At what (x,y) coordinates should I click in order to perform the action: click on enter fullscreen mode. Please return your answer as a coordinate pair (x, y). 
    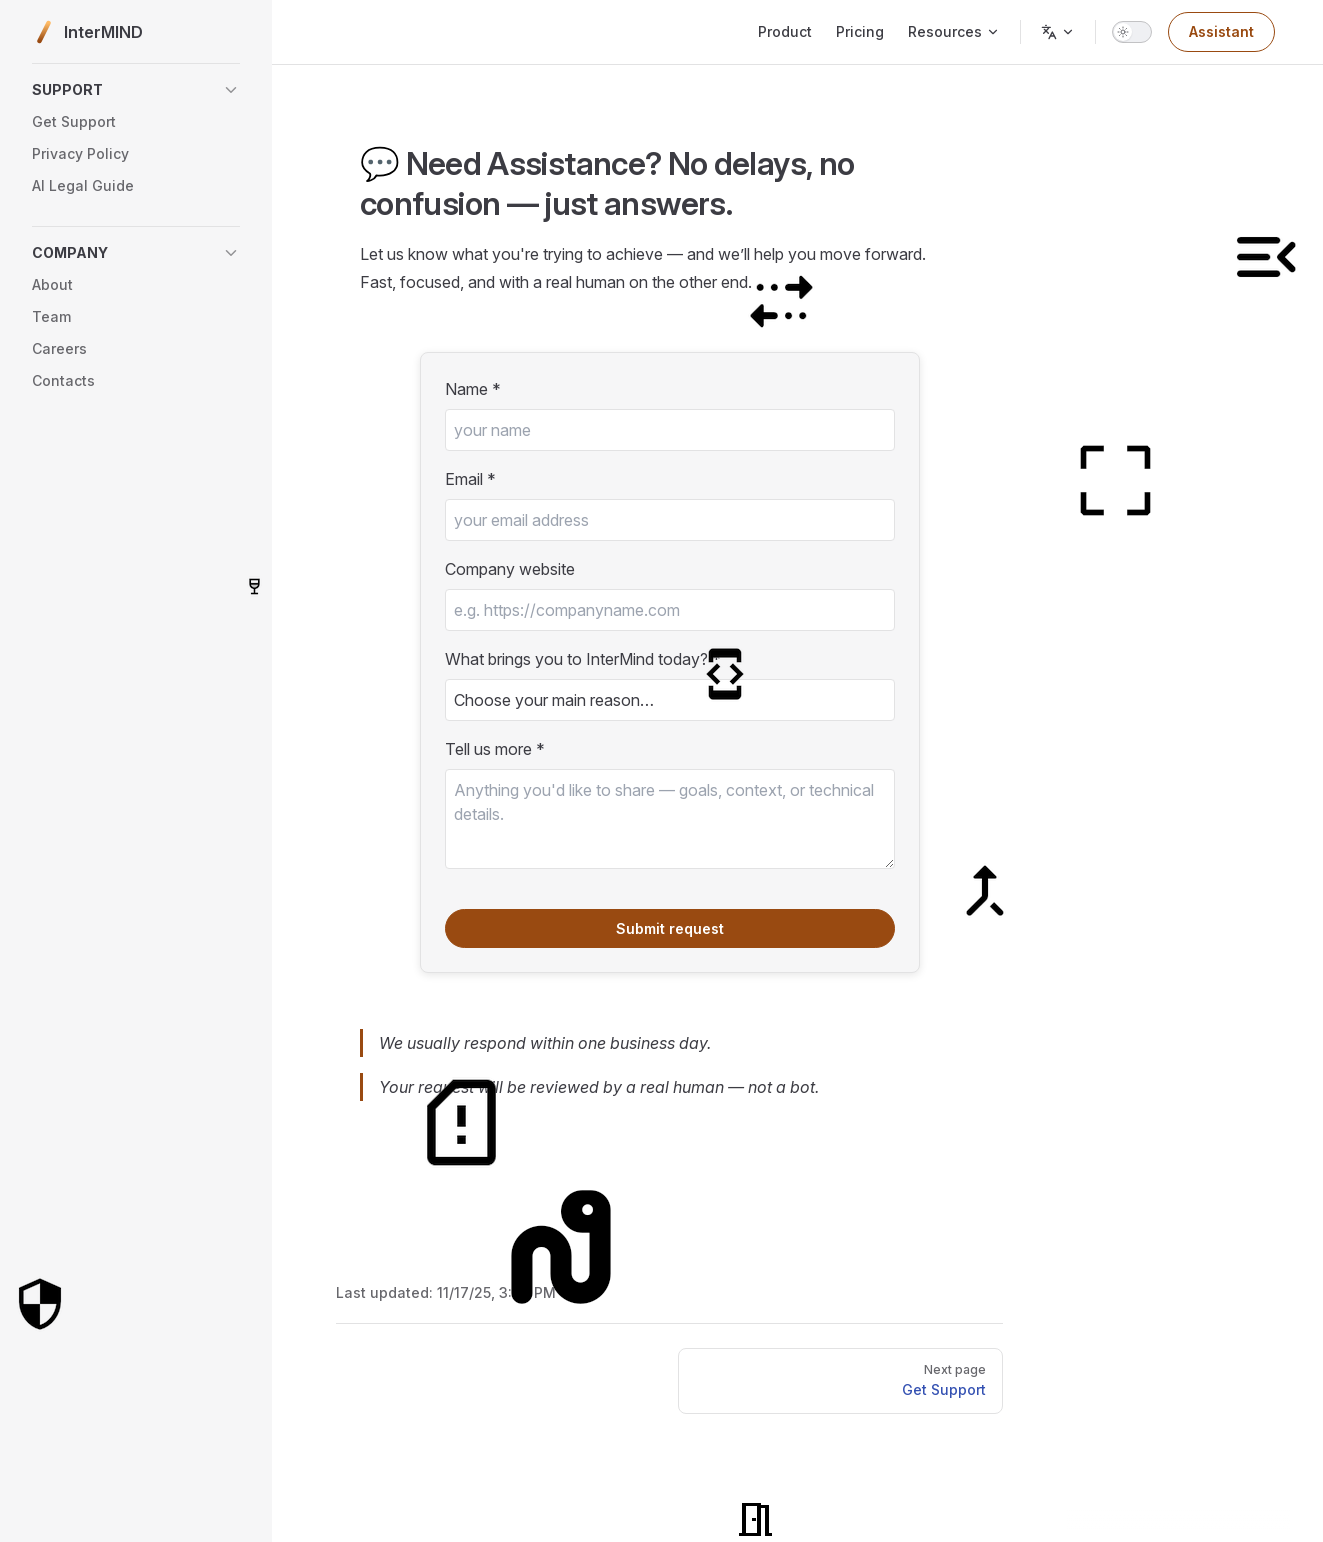
    Looking at the image, I should click on (1115, 480).